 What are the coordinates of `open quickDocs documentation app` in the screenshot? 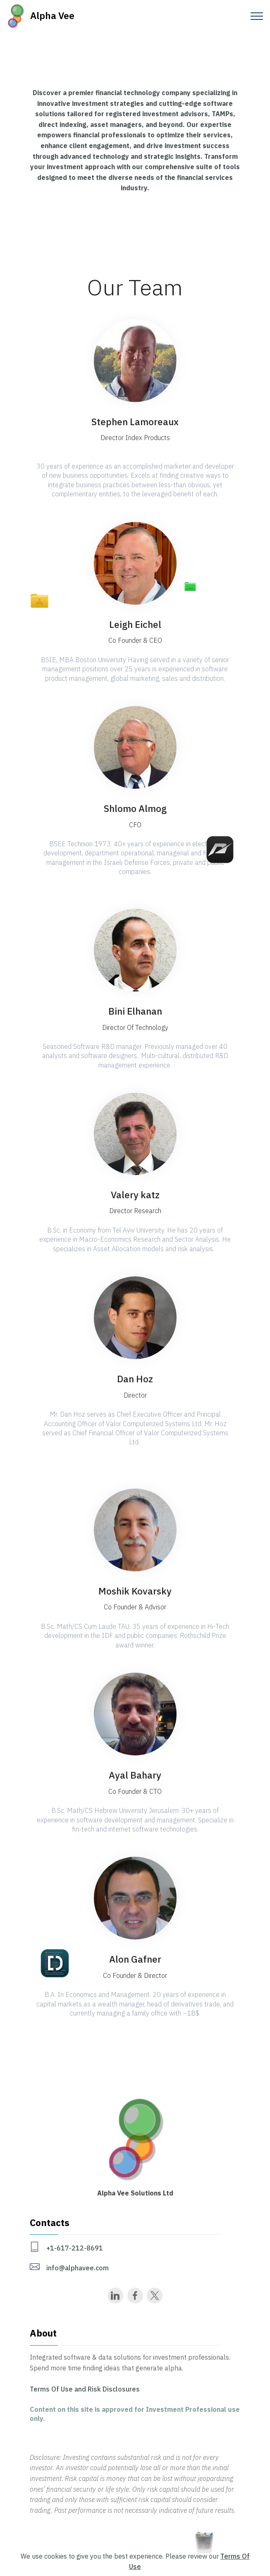 It's located at (55, 1963).